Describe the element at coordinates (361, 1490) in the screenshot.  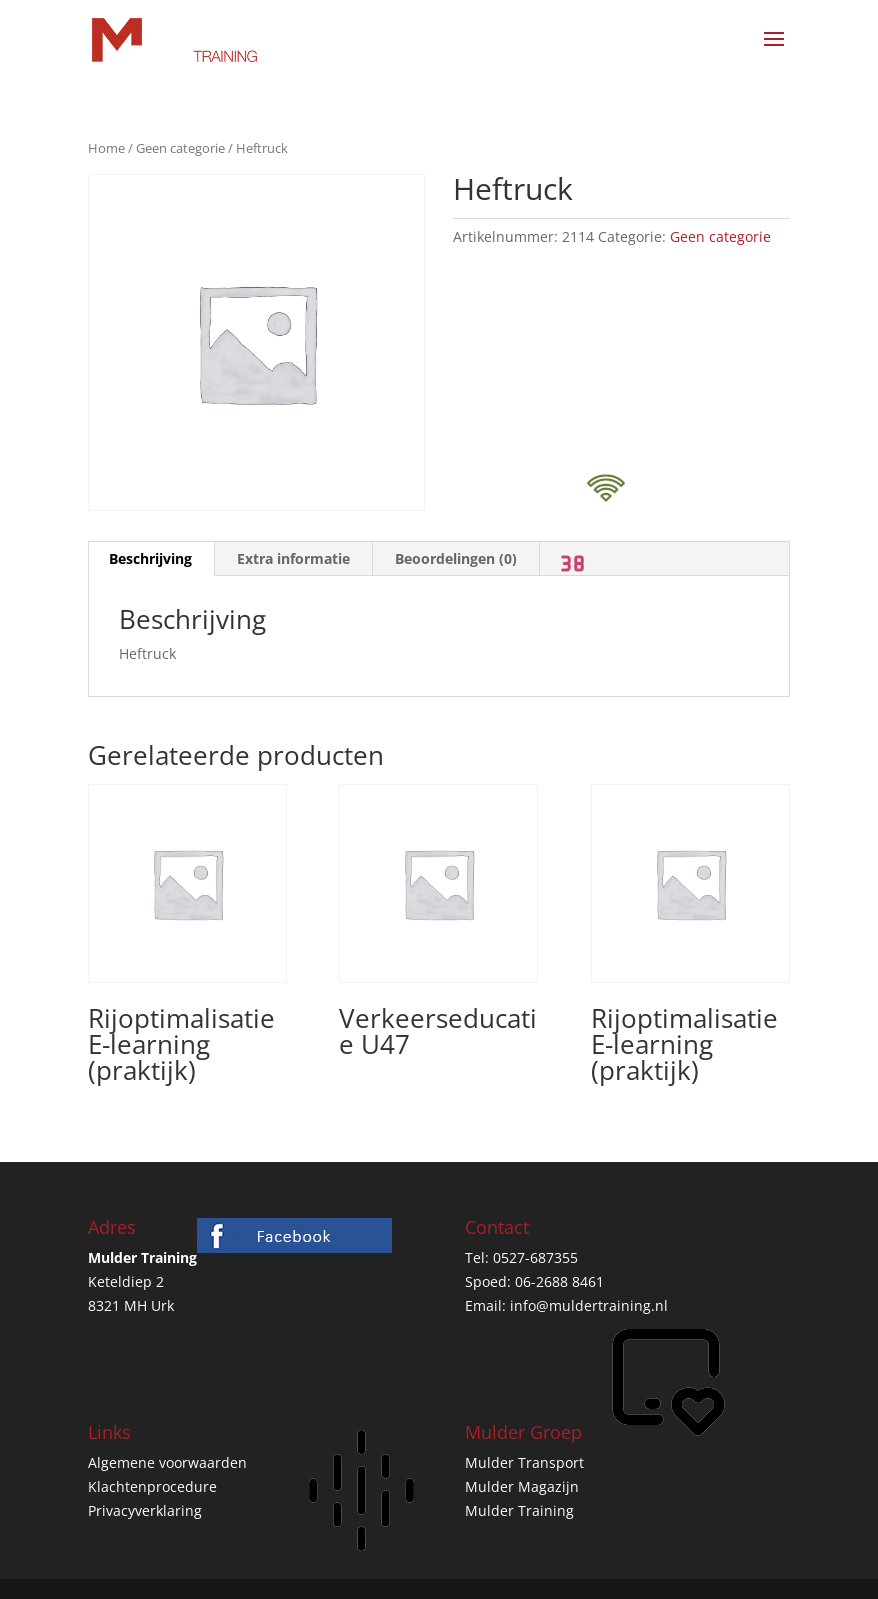
I see `open google podcasts app` at that location.